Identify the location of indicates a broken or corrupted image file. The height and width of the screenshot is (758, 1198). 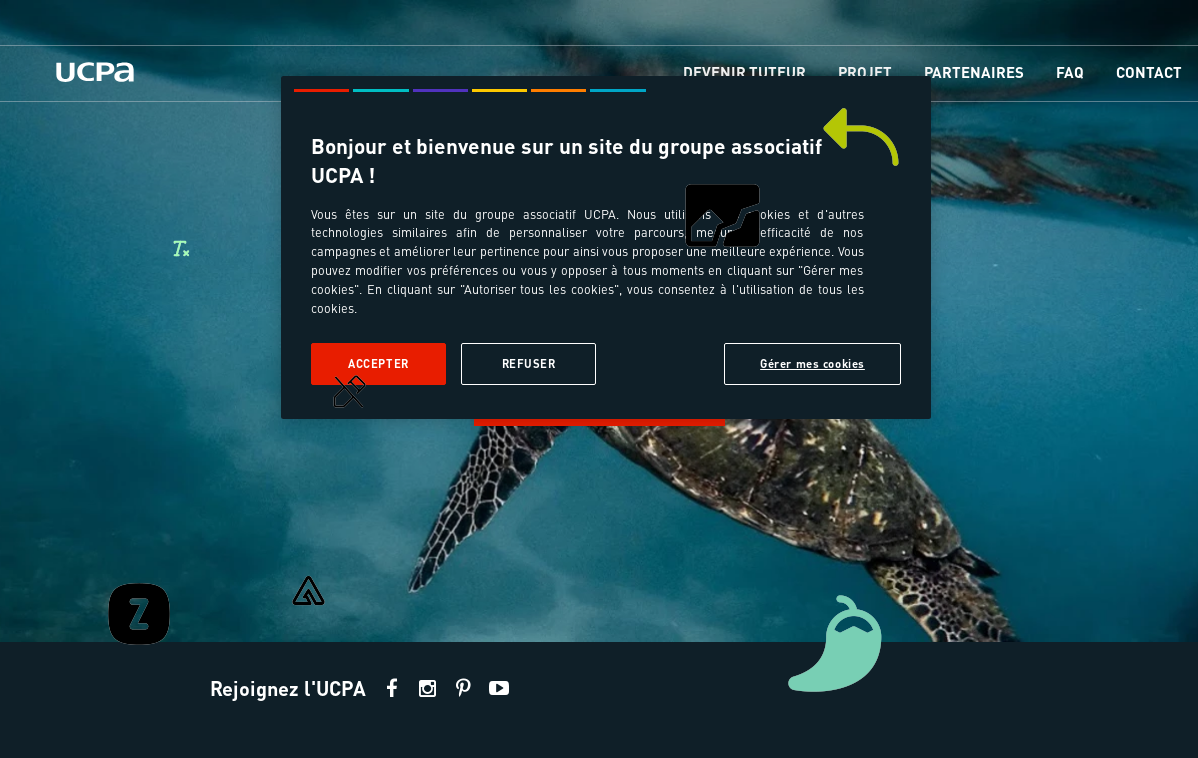
(722, 215).